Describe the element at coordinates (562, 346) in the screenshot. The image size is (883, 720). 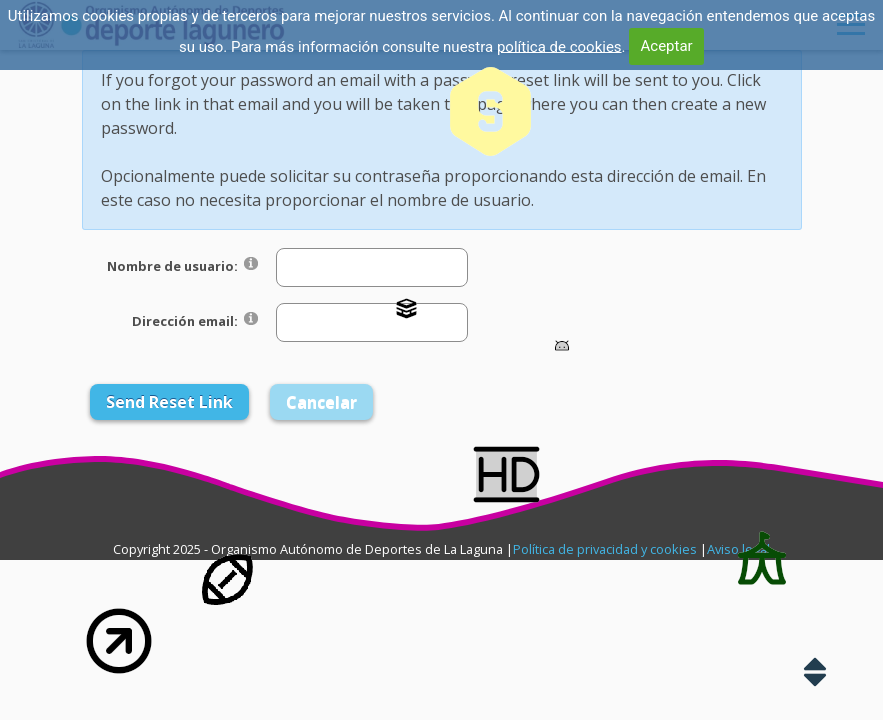
I see `android operating system indicator` at that location.